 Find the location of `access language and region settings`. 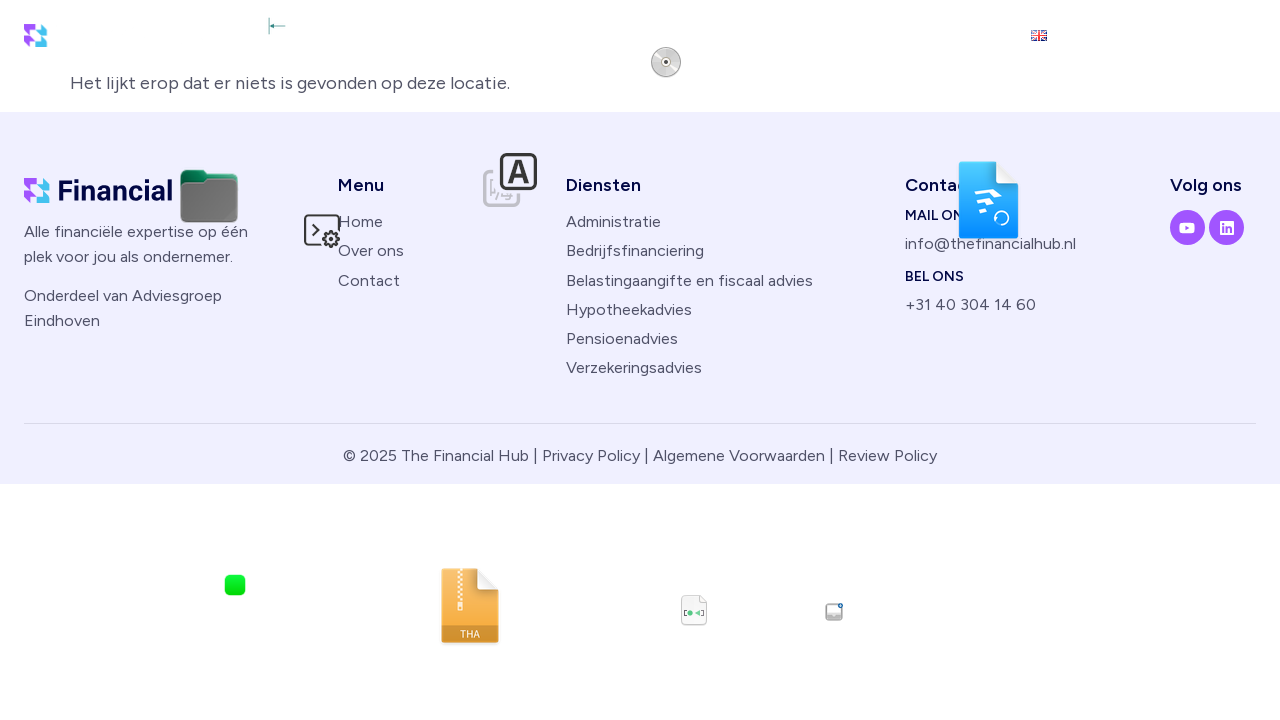

access language and region settings is located at coordinates (510, 180).